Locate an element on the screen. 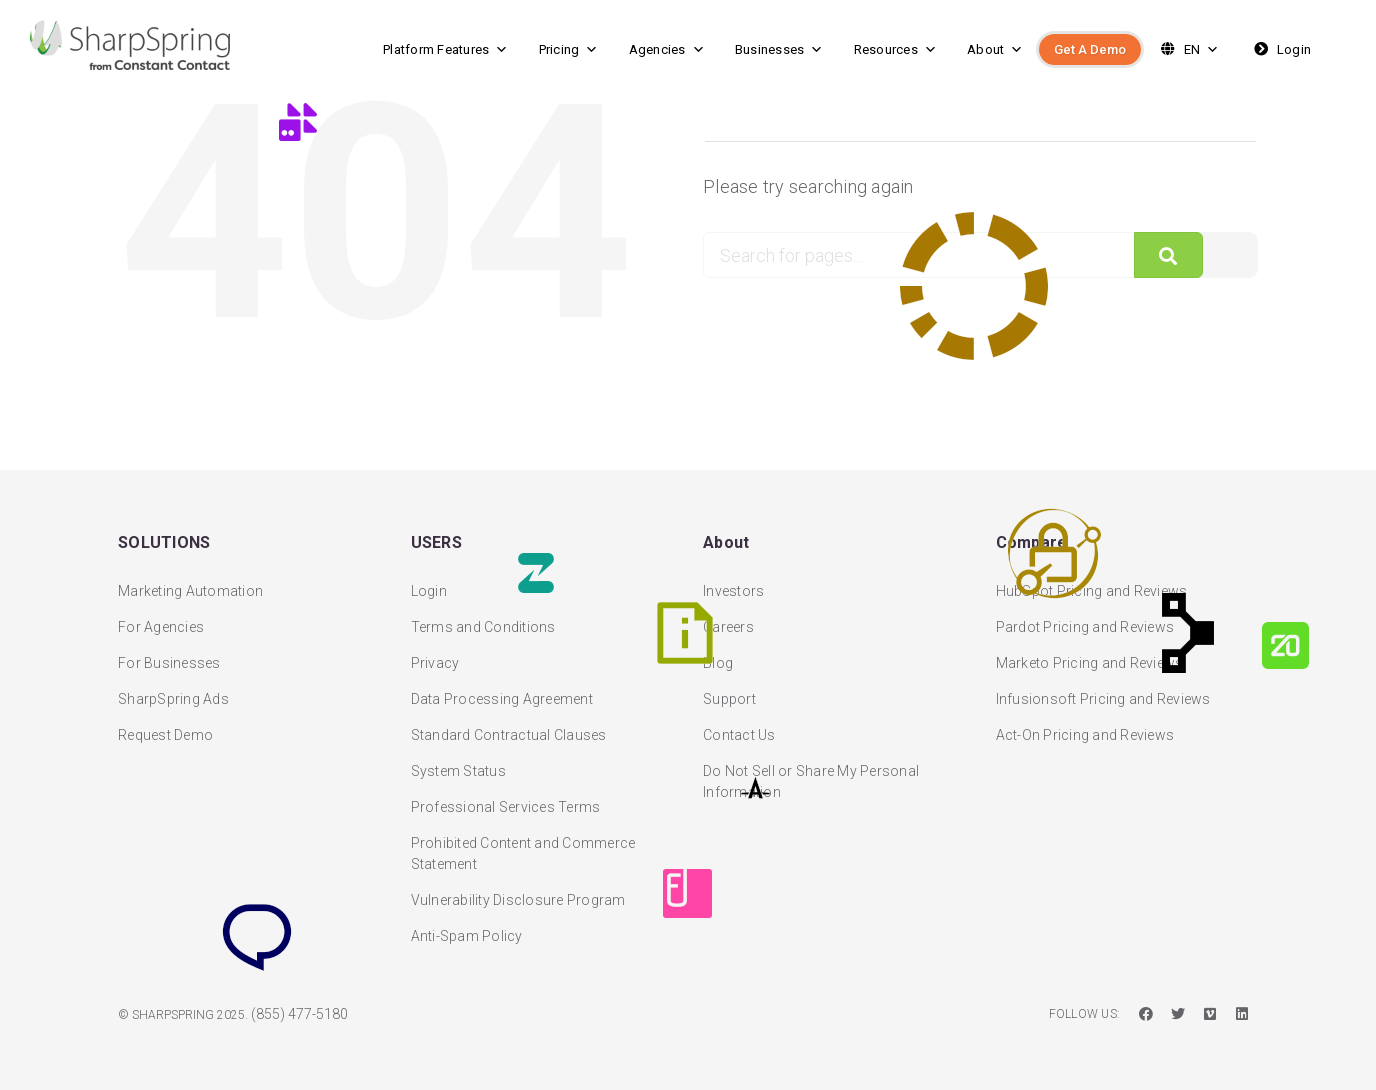 Image resolution: width=1376 pixels, height=1090 pixels. open the Twenty CRM app is located at coordinates (1285, 645).